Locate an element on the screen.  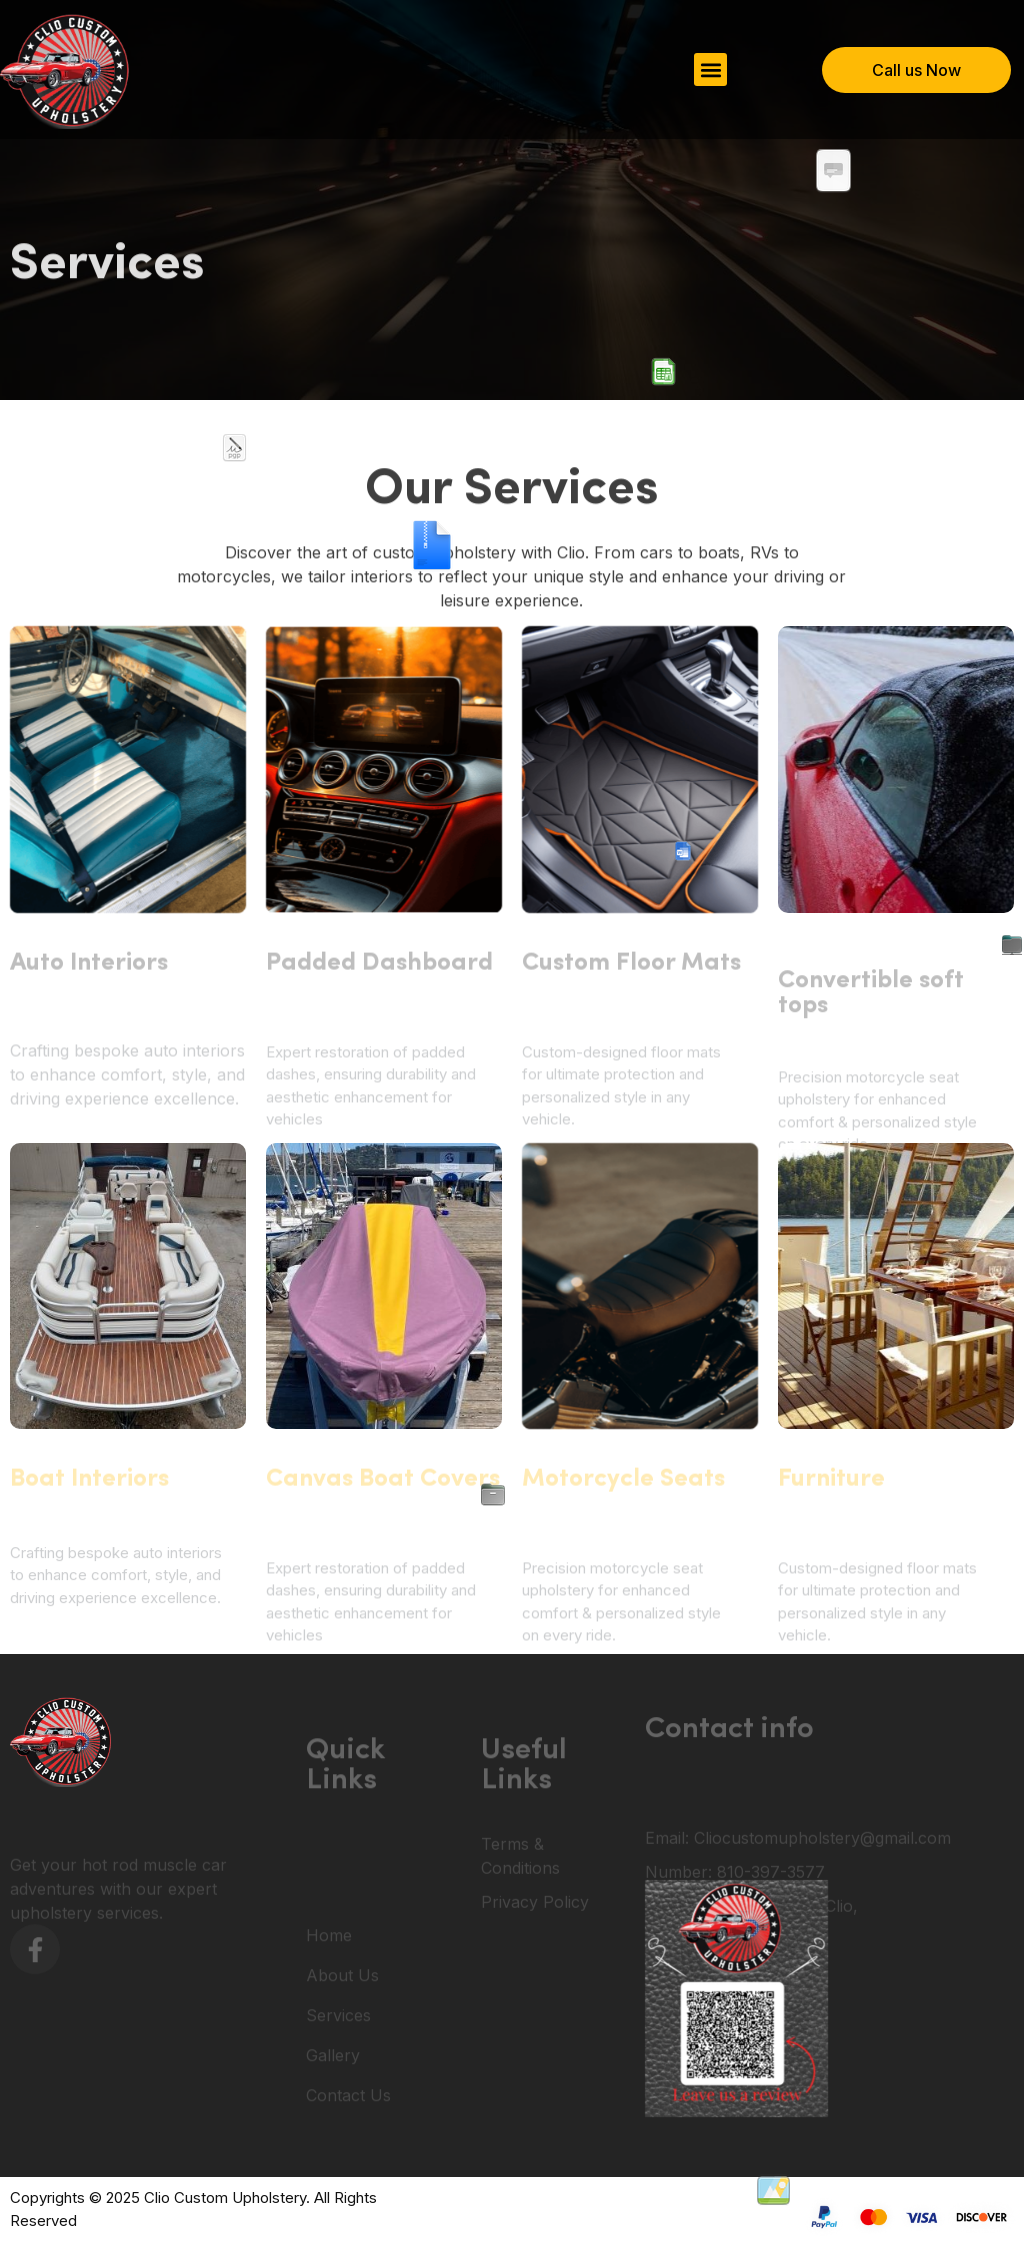
subrip subtitle file (.srt) is located at coordinates (833, 170).